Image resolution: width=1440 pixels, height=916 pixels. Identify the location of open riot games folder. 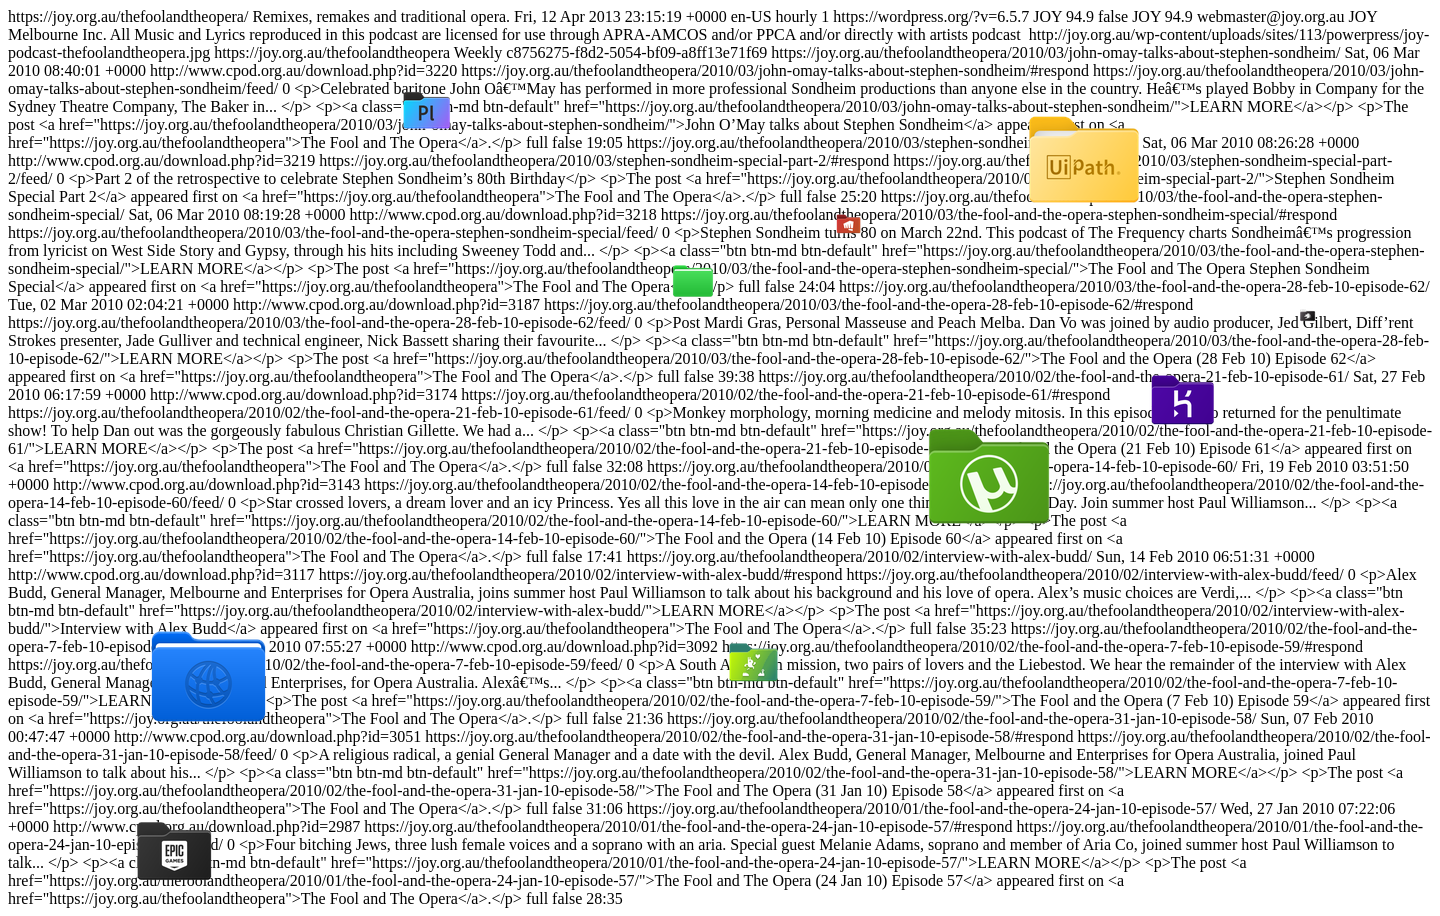
(848, 224).